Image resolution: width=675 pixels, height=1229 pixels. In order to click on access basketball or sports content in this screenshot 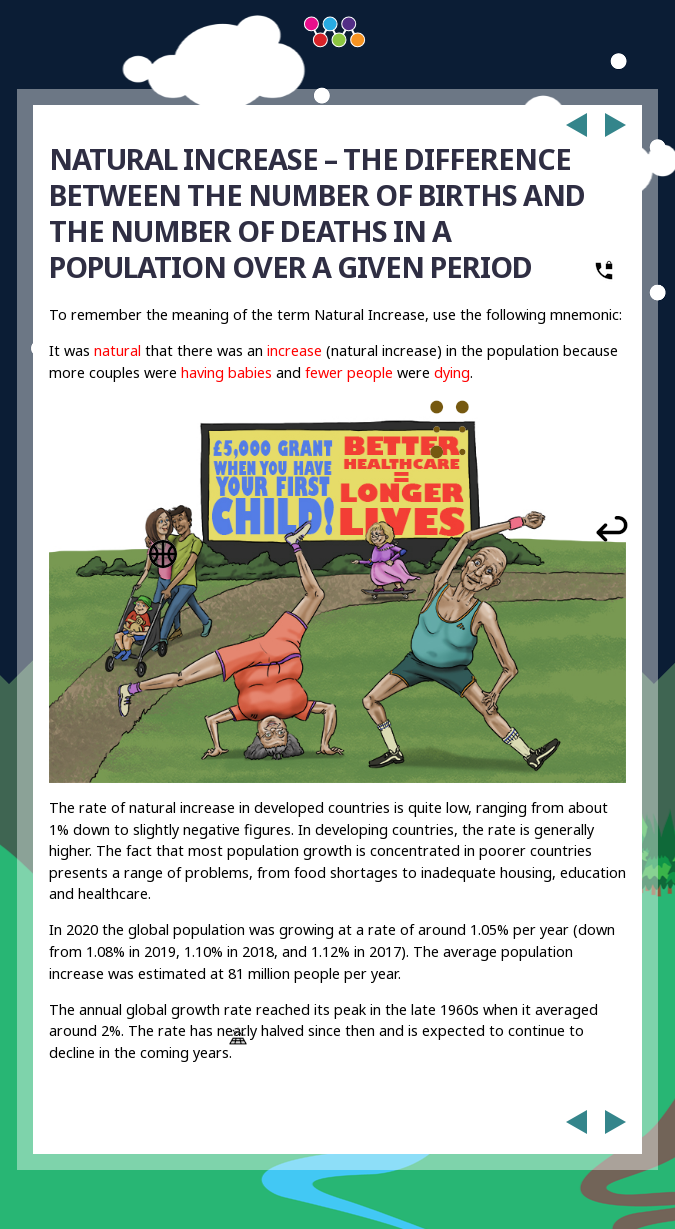, I will do `click(163, 554)`.